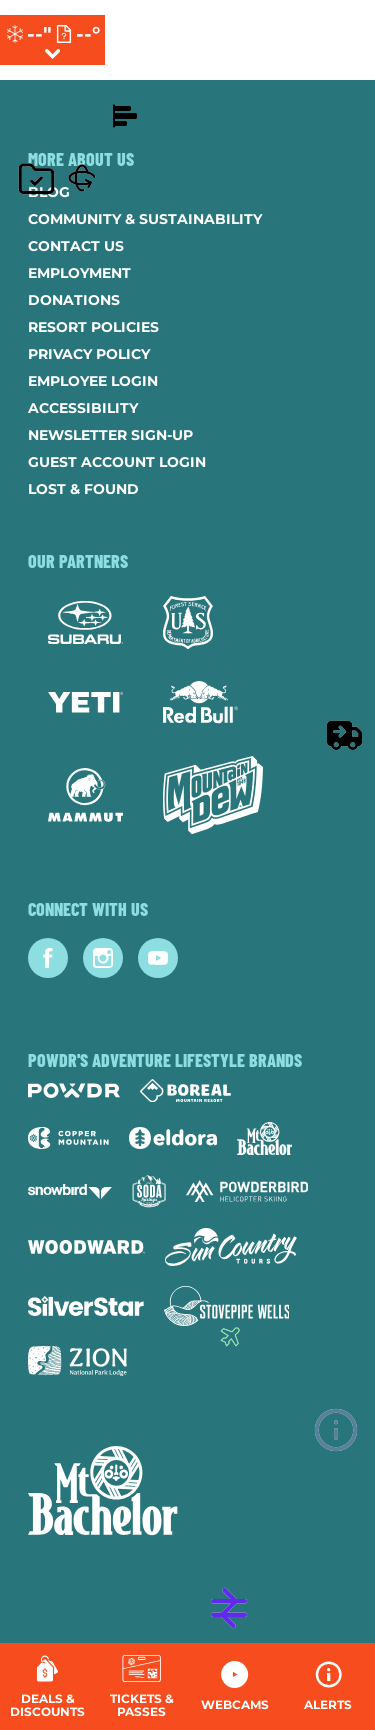  I want to click on enable airplane mode, so click(230, 1336).